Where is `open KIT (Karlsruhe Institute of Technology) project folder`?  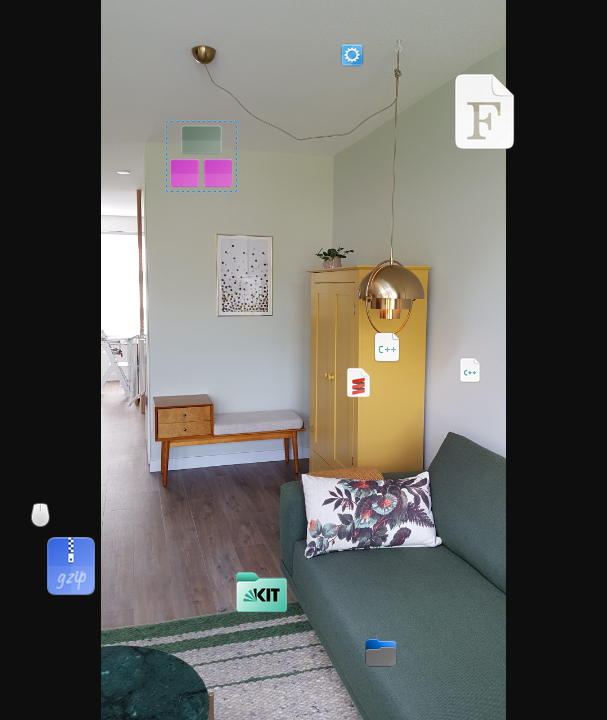 open KIT (Karlsruhe Institute of Technology) project folder is located at coordinates (261, 593).